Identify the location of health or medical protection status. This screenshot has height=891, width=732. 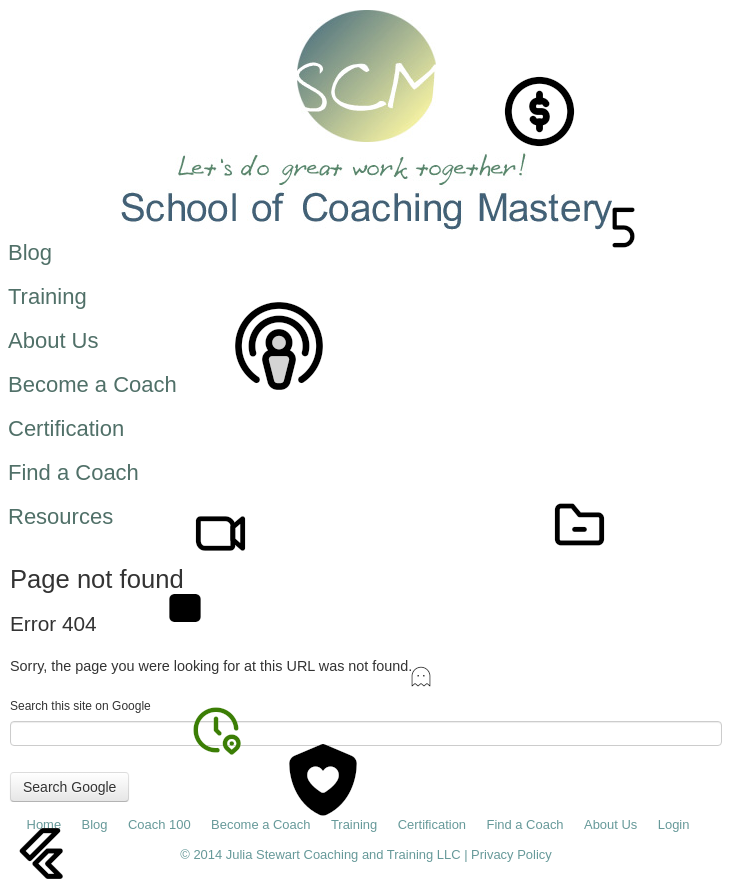
(323, 780).